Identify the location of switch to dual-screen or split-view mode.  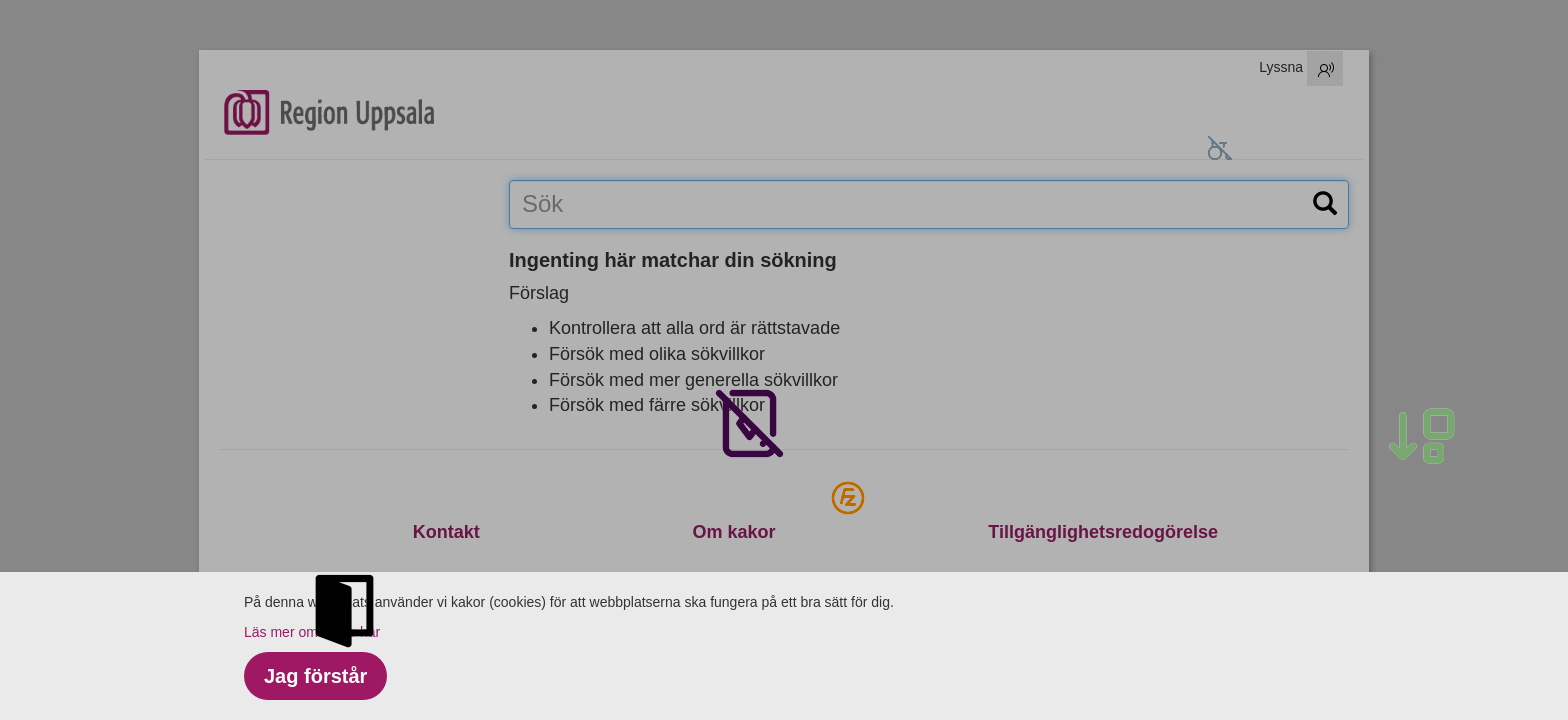
(344, 607).